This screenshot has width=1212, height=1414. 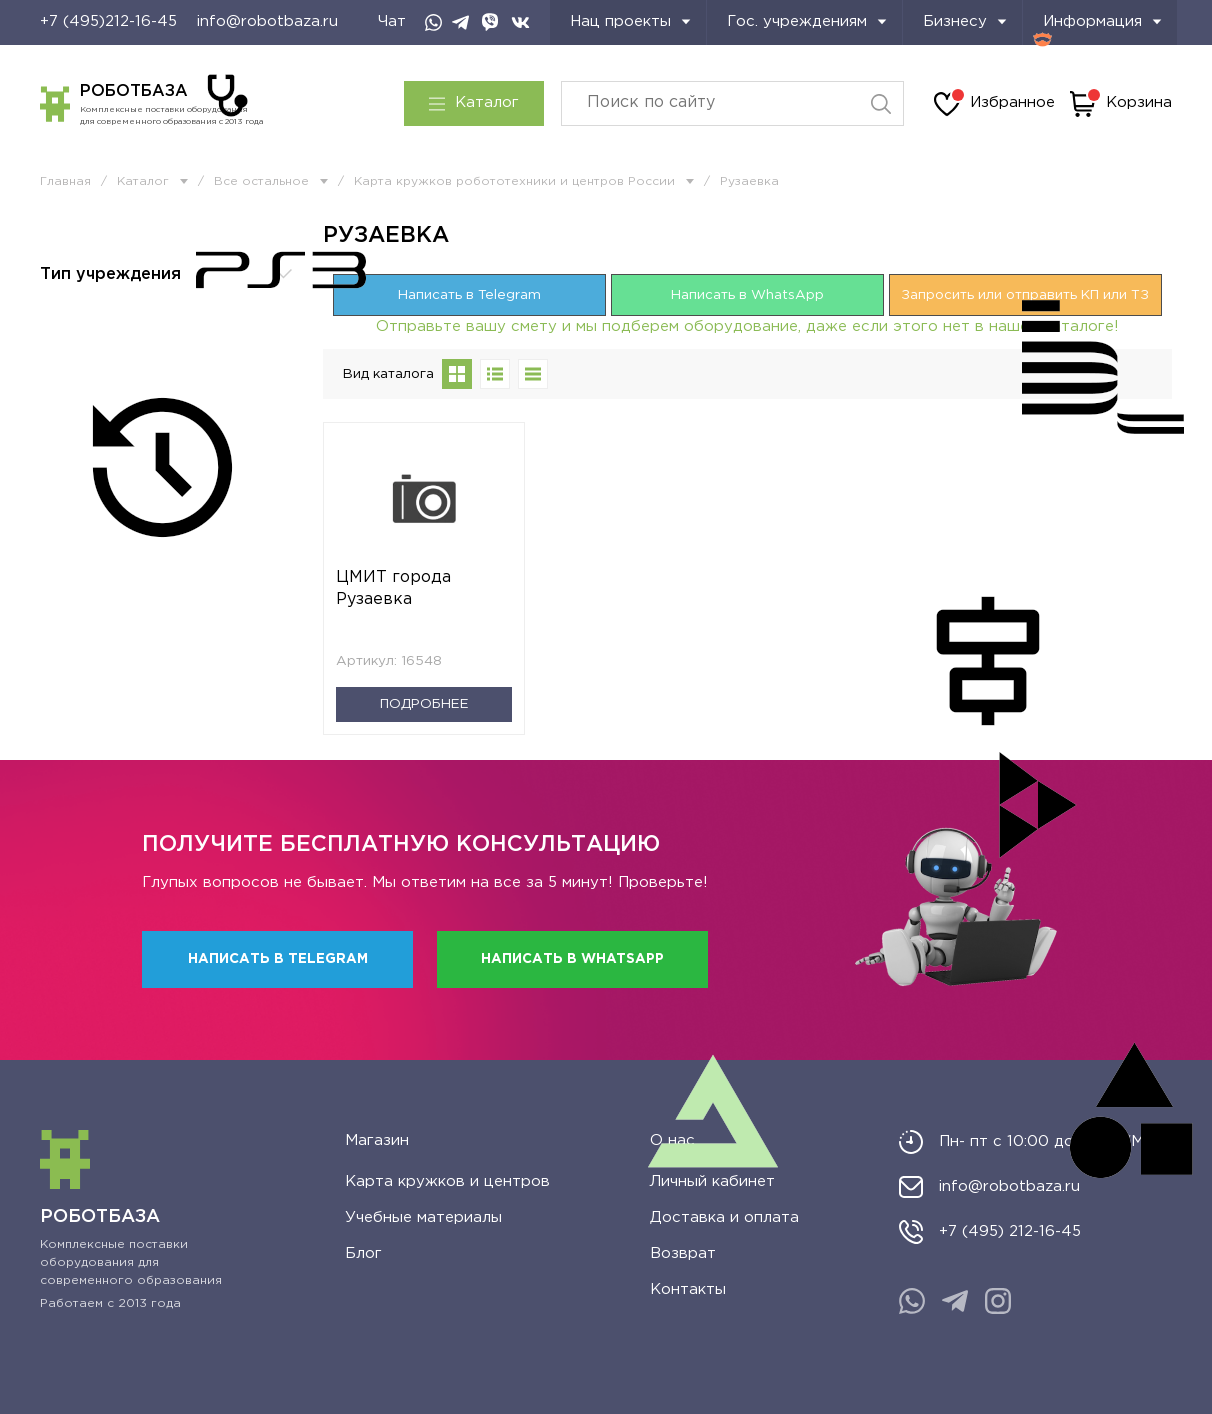 What do you see at coordinates (281, 270) in the screenshot?
I see `PlayStation 3 brand logo` at bounding box center [281, 270].